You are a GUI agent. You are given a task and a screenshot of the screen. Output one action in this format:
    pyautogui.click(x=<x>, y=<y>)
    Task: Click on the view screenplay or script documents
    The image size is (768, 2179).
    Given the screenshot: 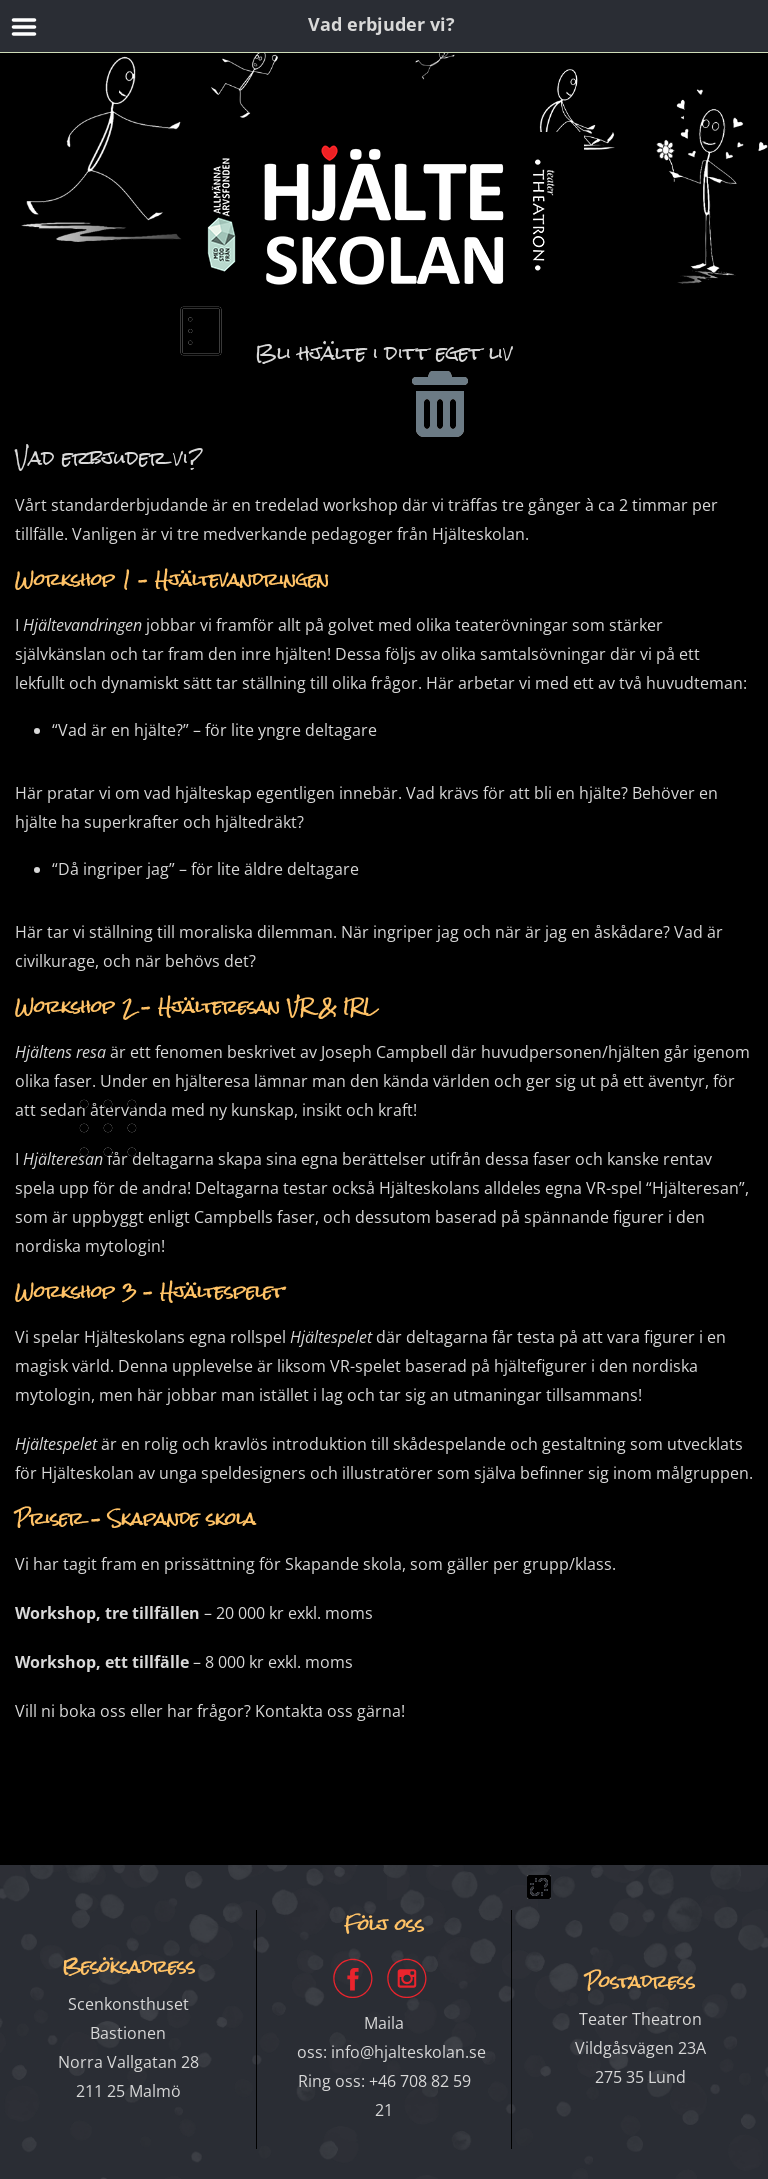 What is the action you would take?
    pyautogui.click(x=201, y=331)
    